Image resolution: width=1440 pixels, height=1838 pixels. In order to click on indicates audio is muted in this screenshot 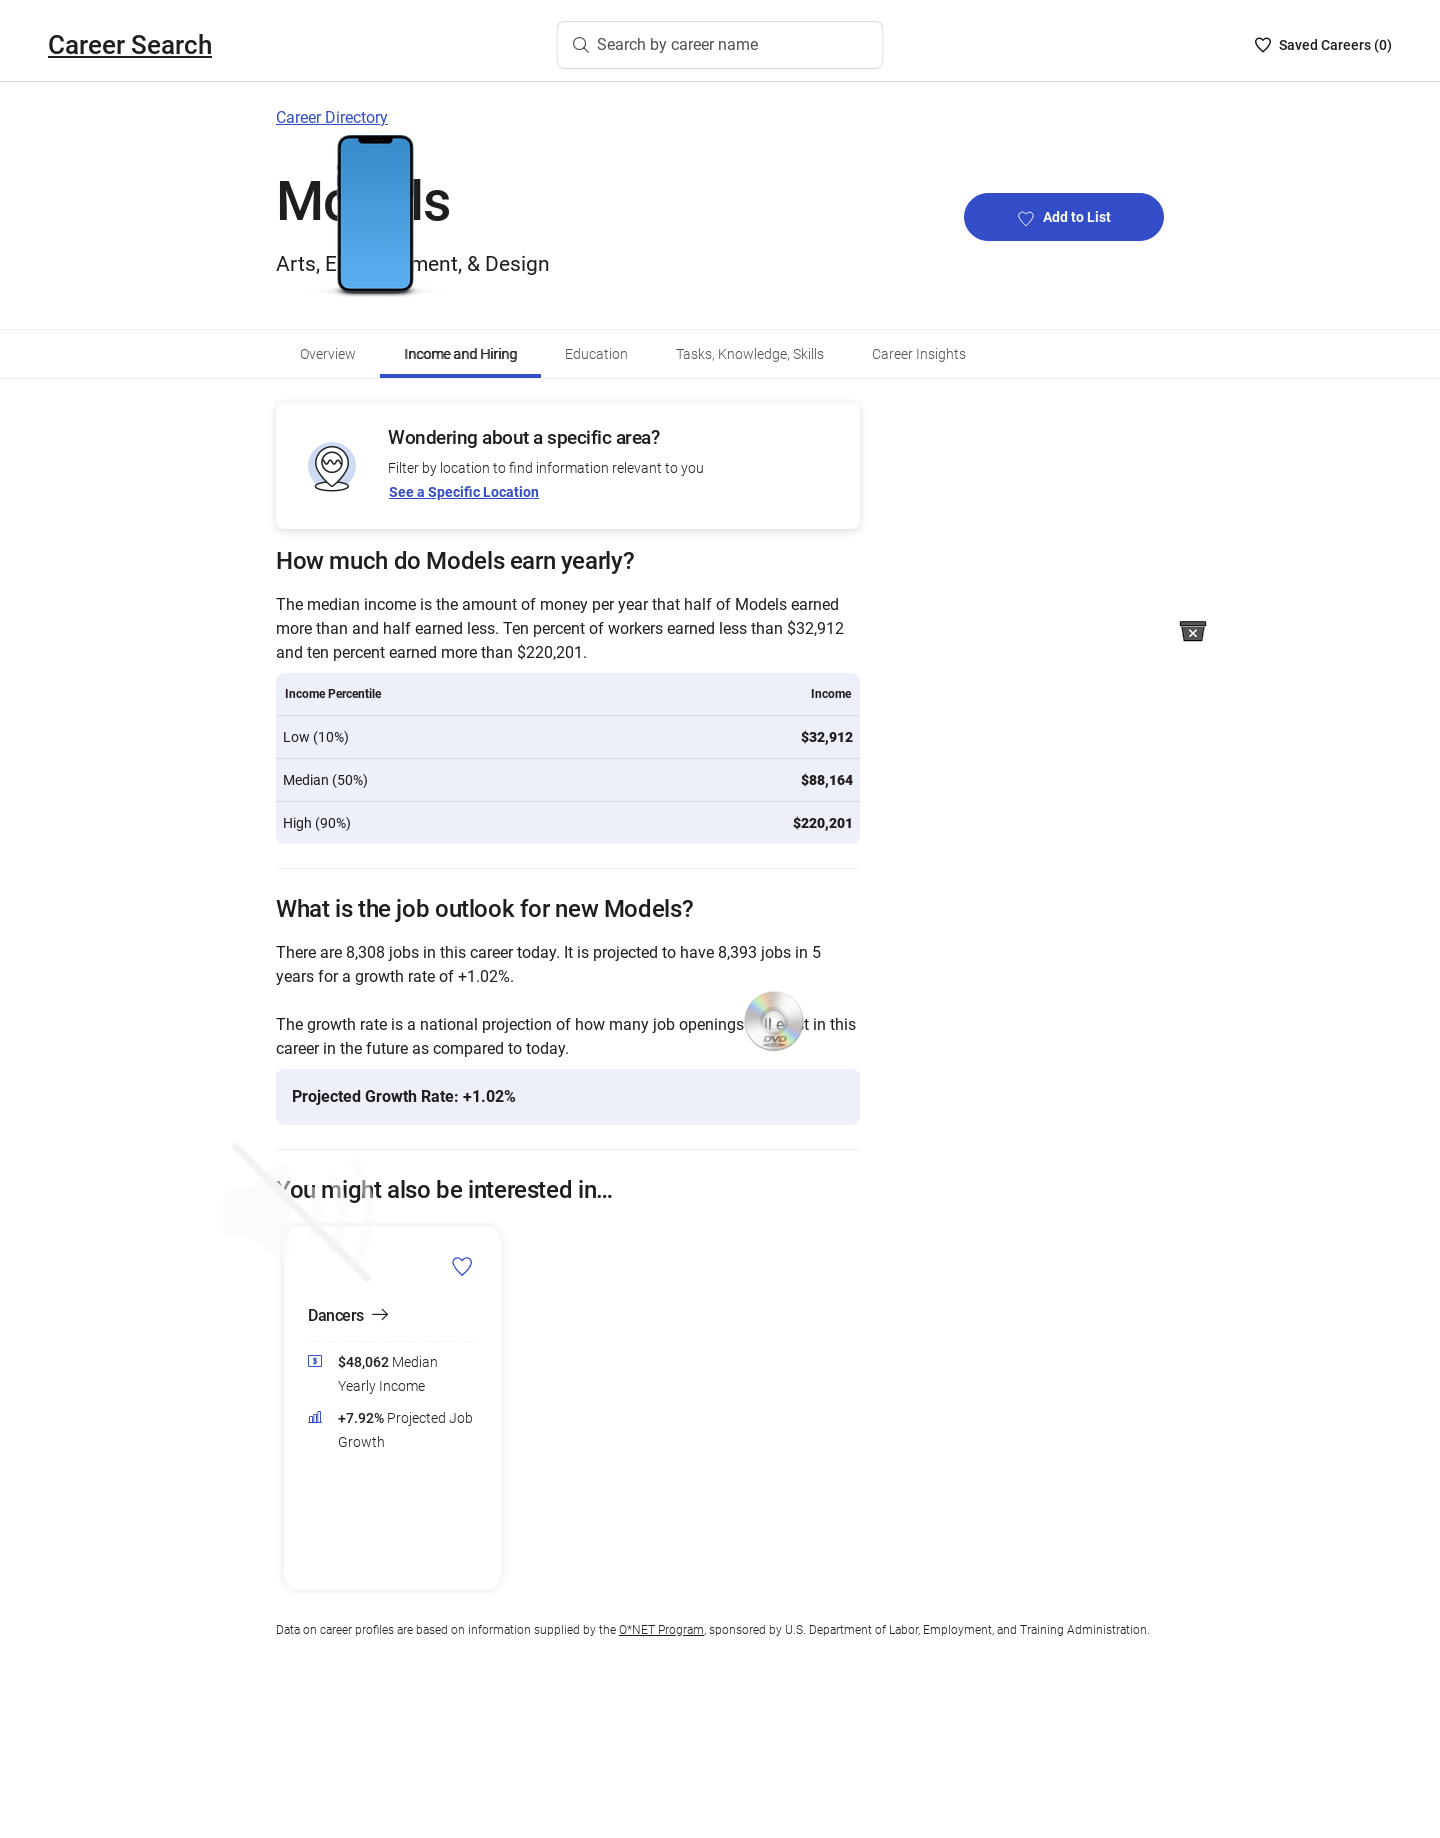, I will do `click(298, 1212)`.